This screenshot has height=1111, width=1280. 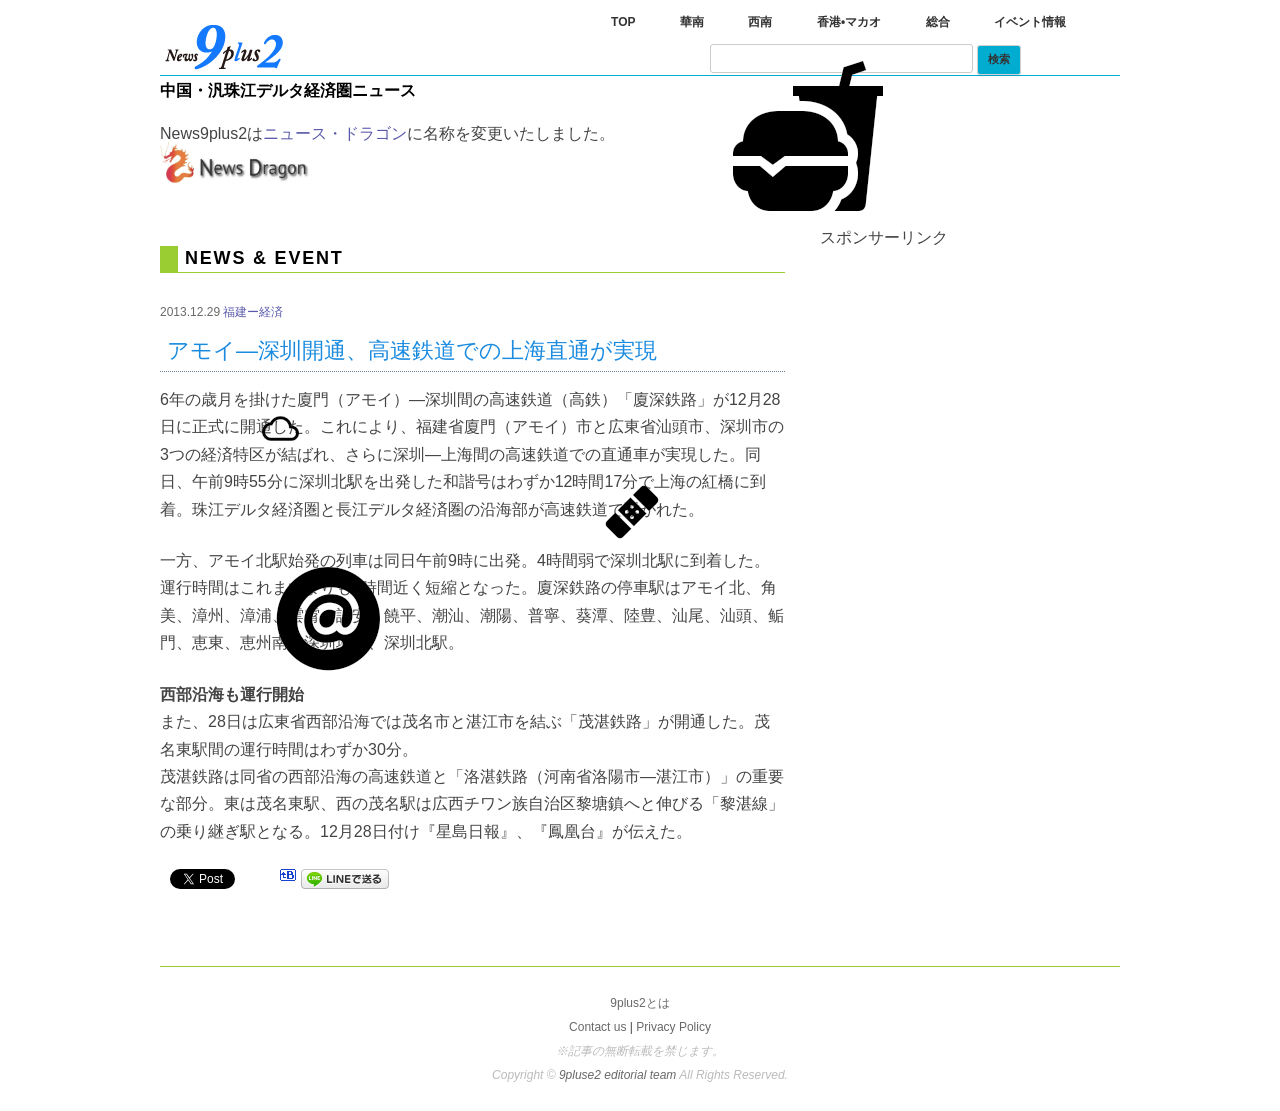 What do you see at coordinates (328, 618) in the screenshot?
I see `access email or contact options` at bounding box center [328, 618].